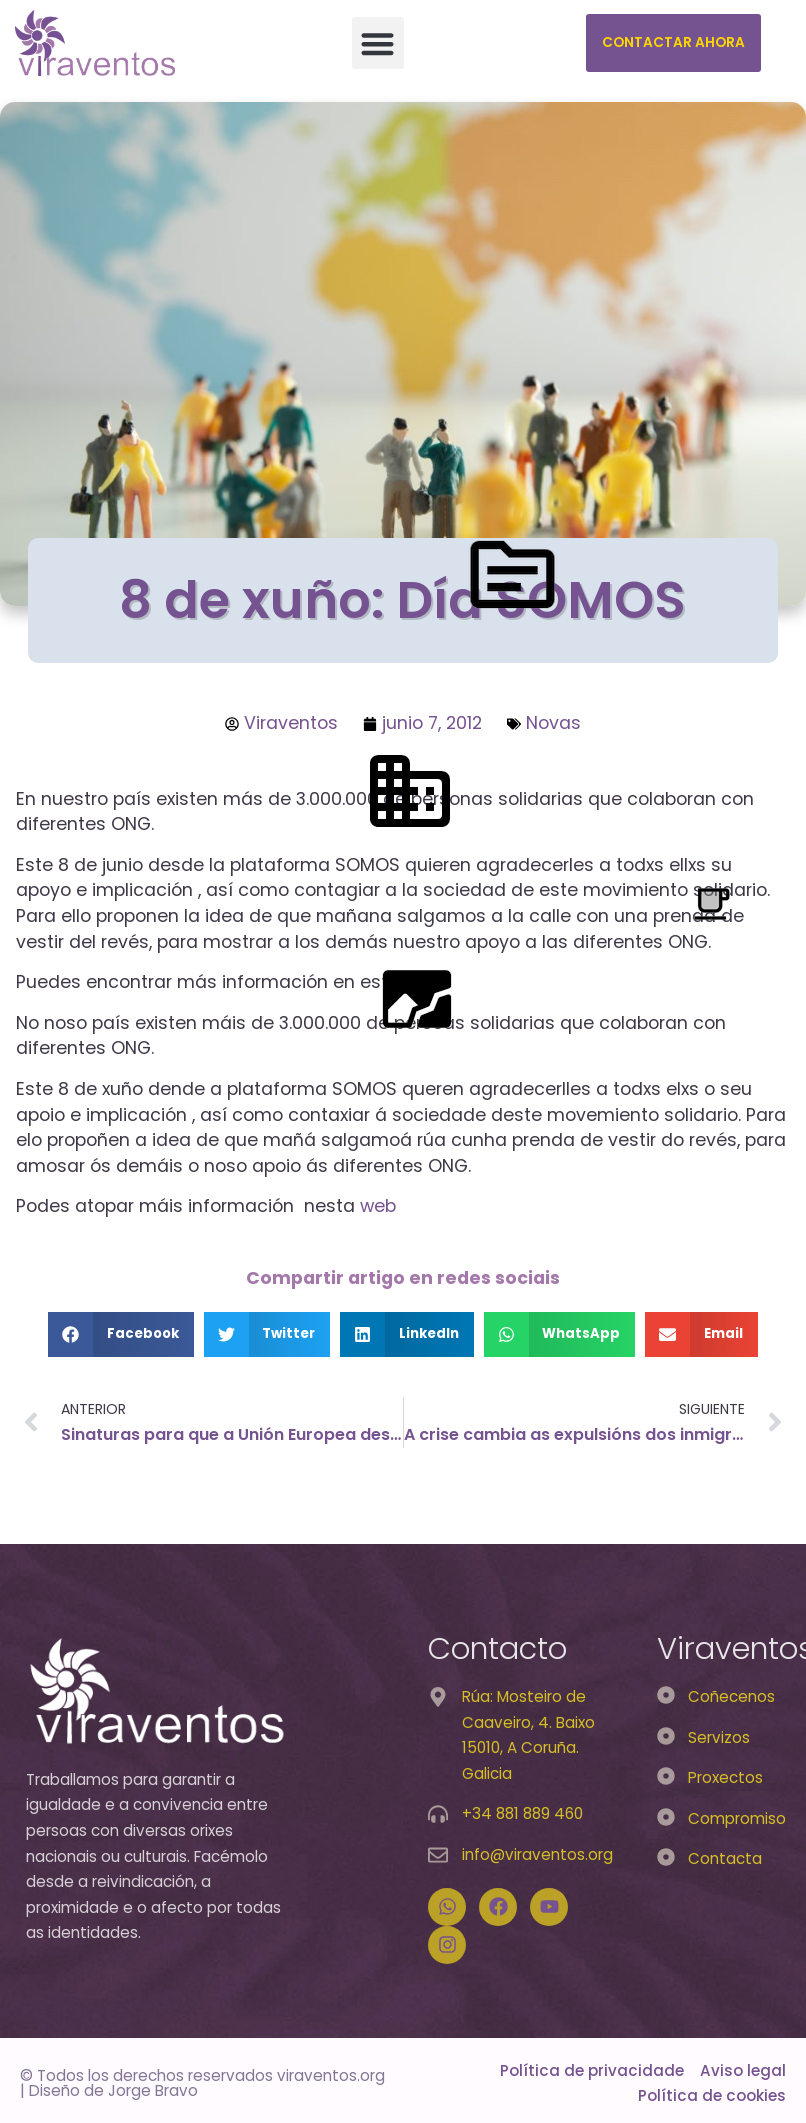 This screenshot has height=2123, width=806. Describe the element at coordinates (410, 791) in the screenshot. I see `view organization or company details` at that location.